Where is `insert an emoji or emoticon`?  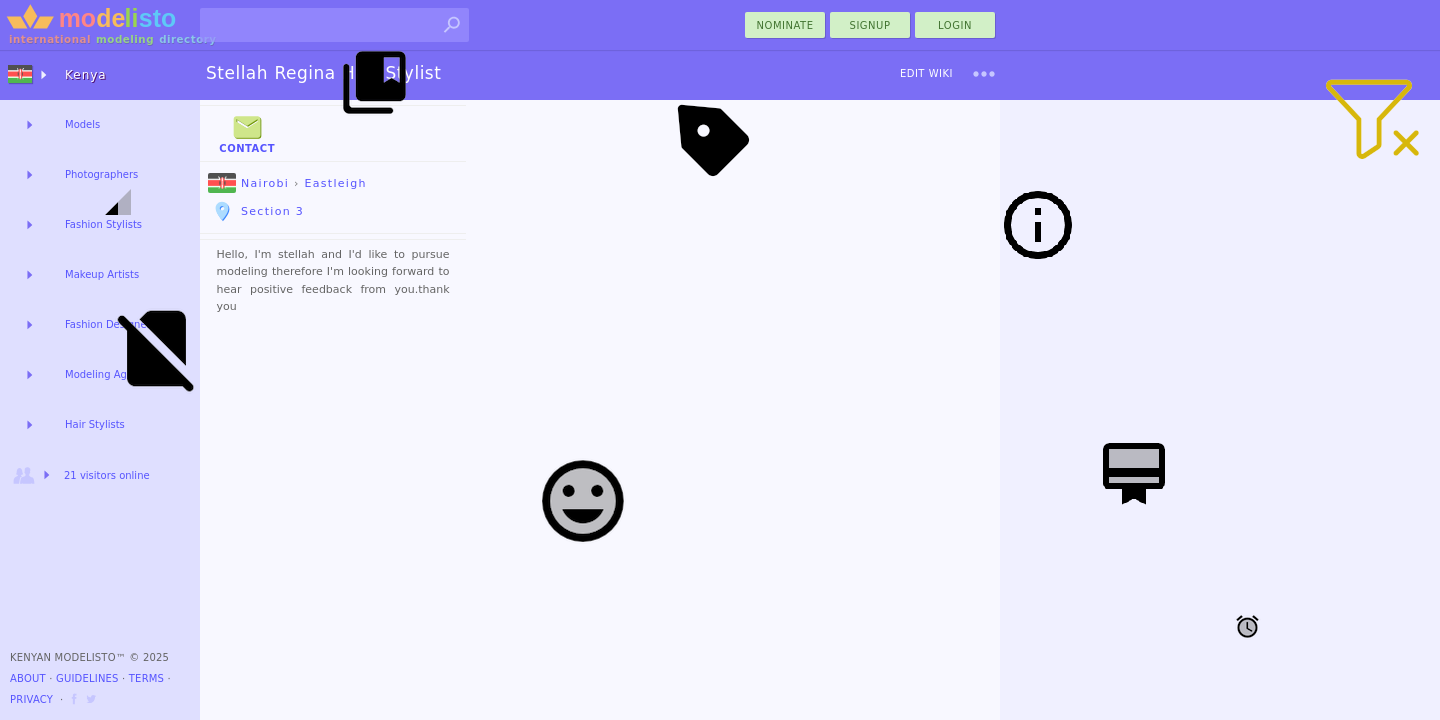
insert an emoji or emoticon is located at coordinates (583, 501).